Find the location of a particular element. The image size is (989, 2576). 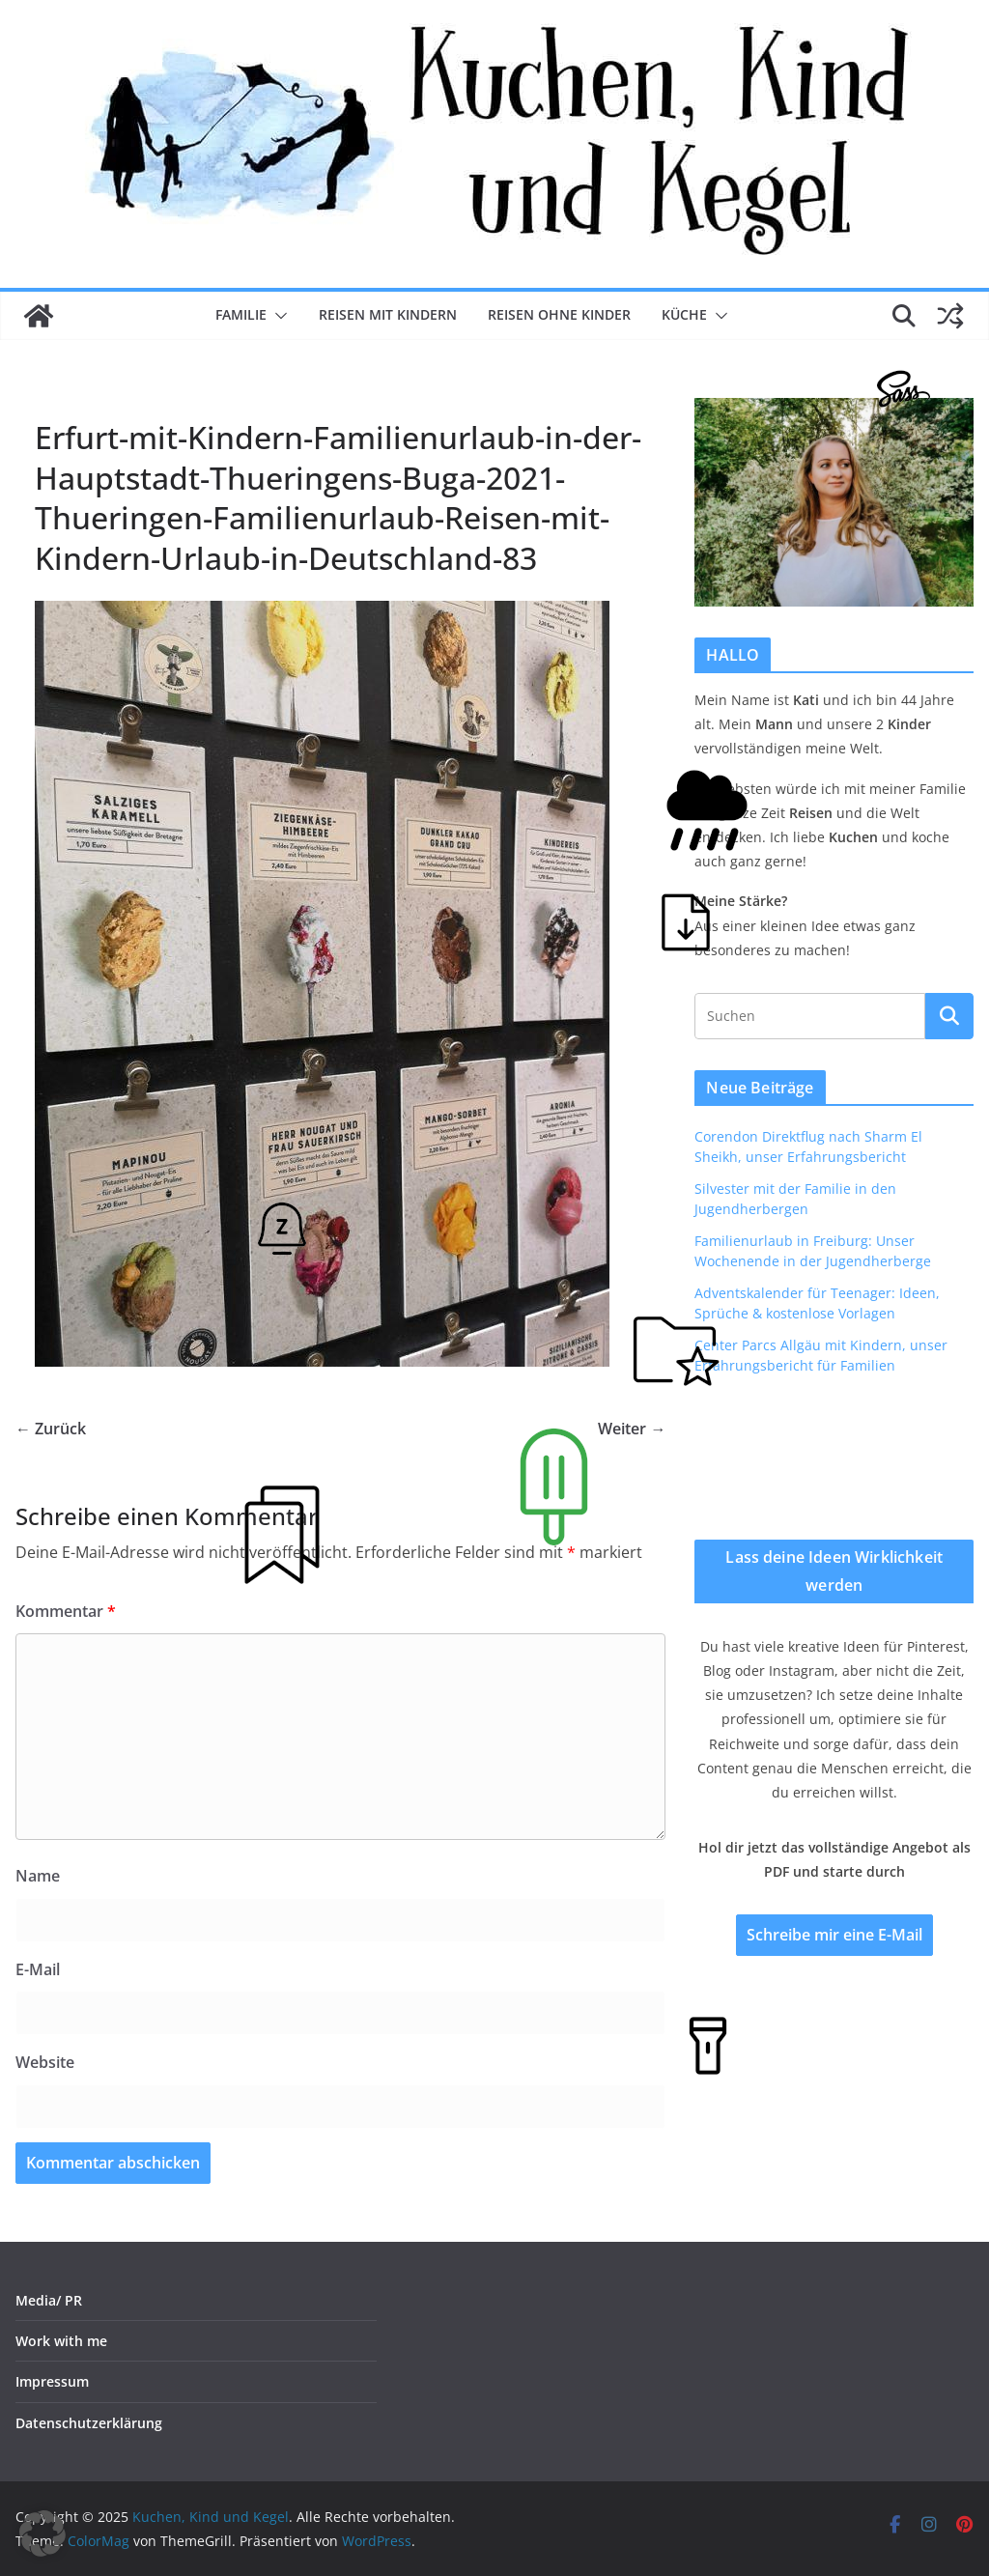

notifications are snoozed is located at coordinates (282, 1229).